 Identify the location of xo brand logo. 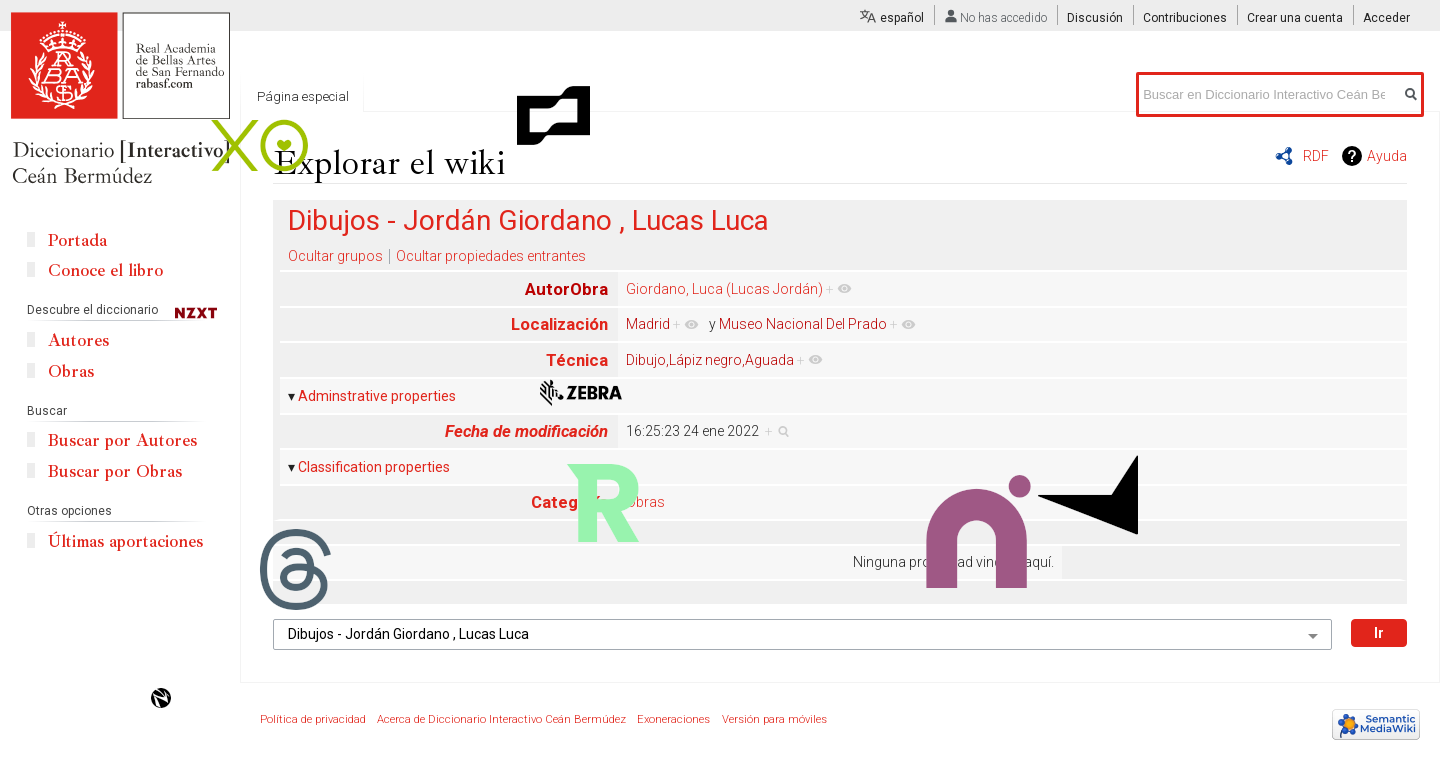
(259, 145).